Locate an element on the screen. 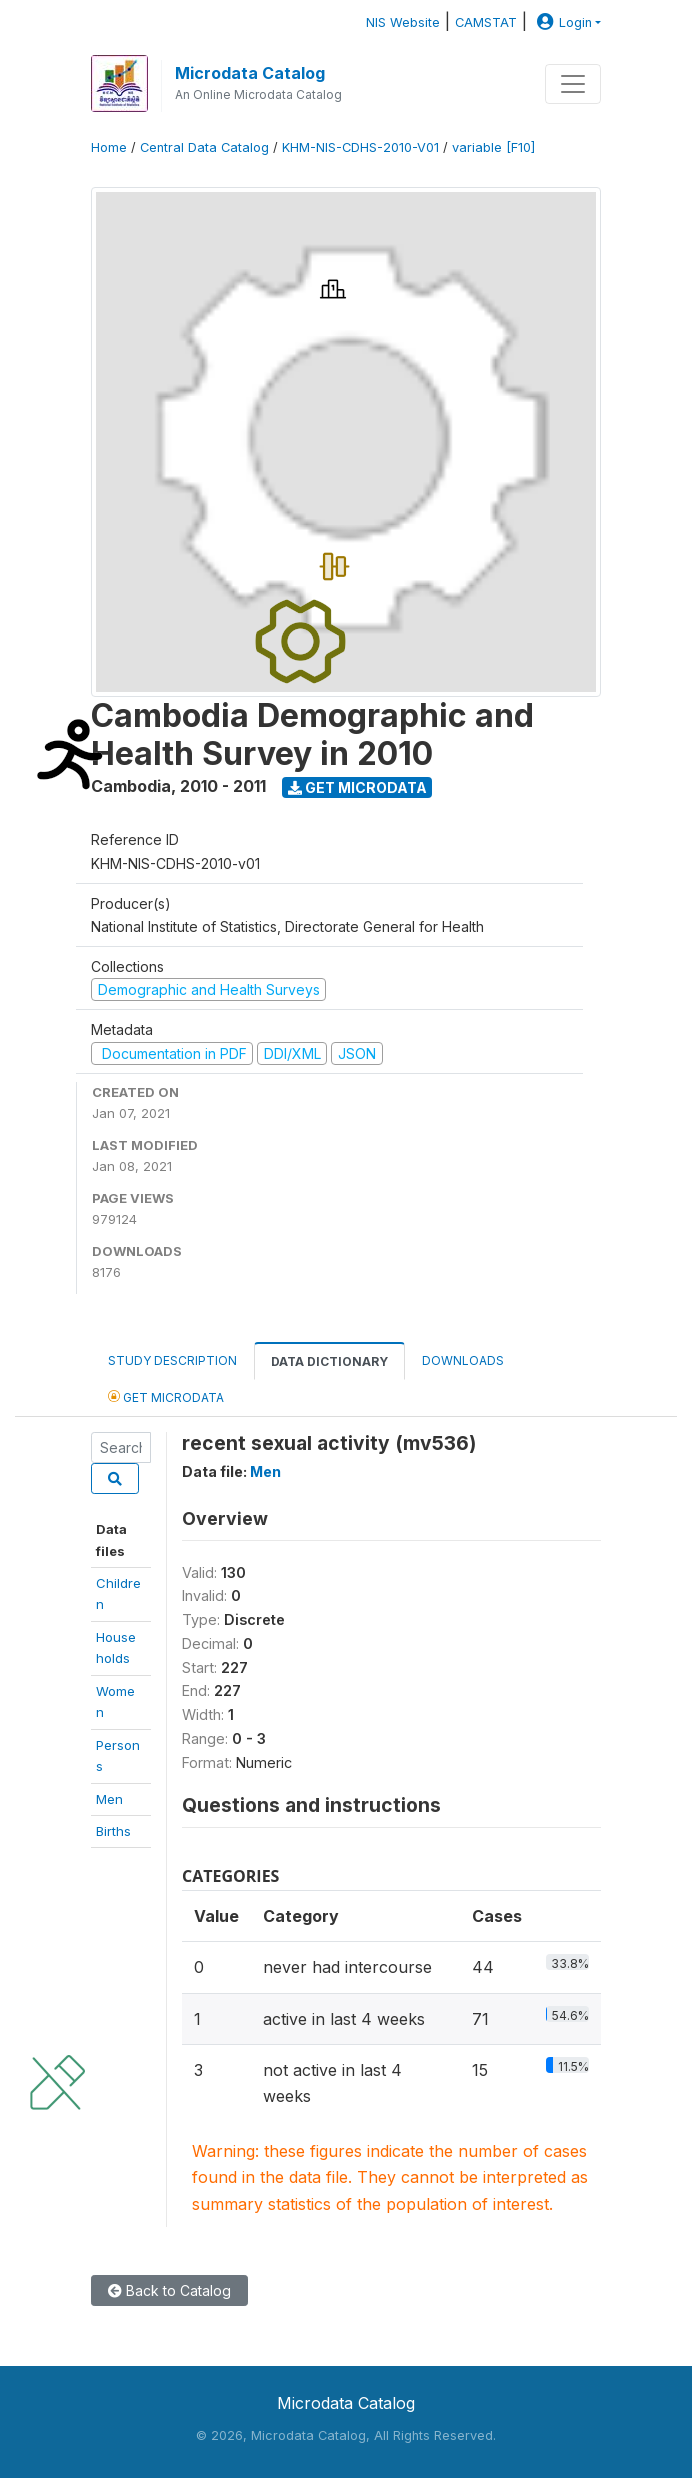  view leaderboard rankings is located at coordinates (333, 289).